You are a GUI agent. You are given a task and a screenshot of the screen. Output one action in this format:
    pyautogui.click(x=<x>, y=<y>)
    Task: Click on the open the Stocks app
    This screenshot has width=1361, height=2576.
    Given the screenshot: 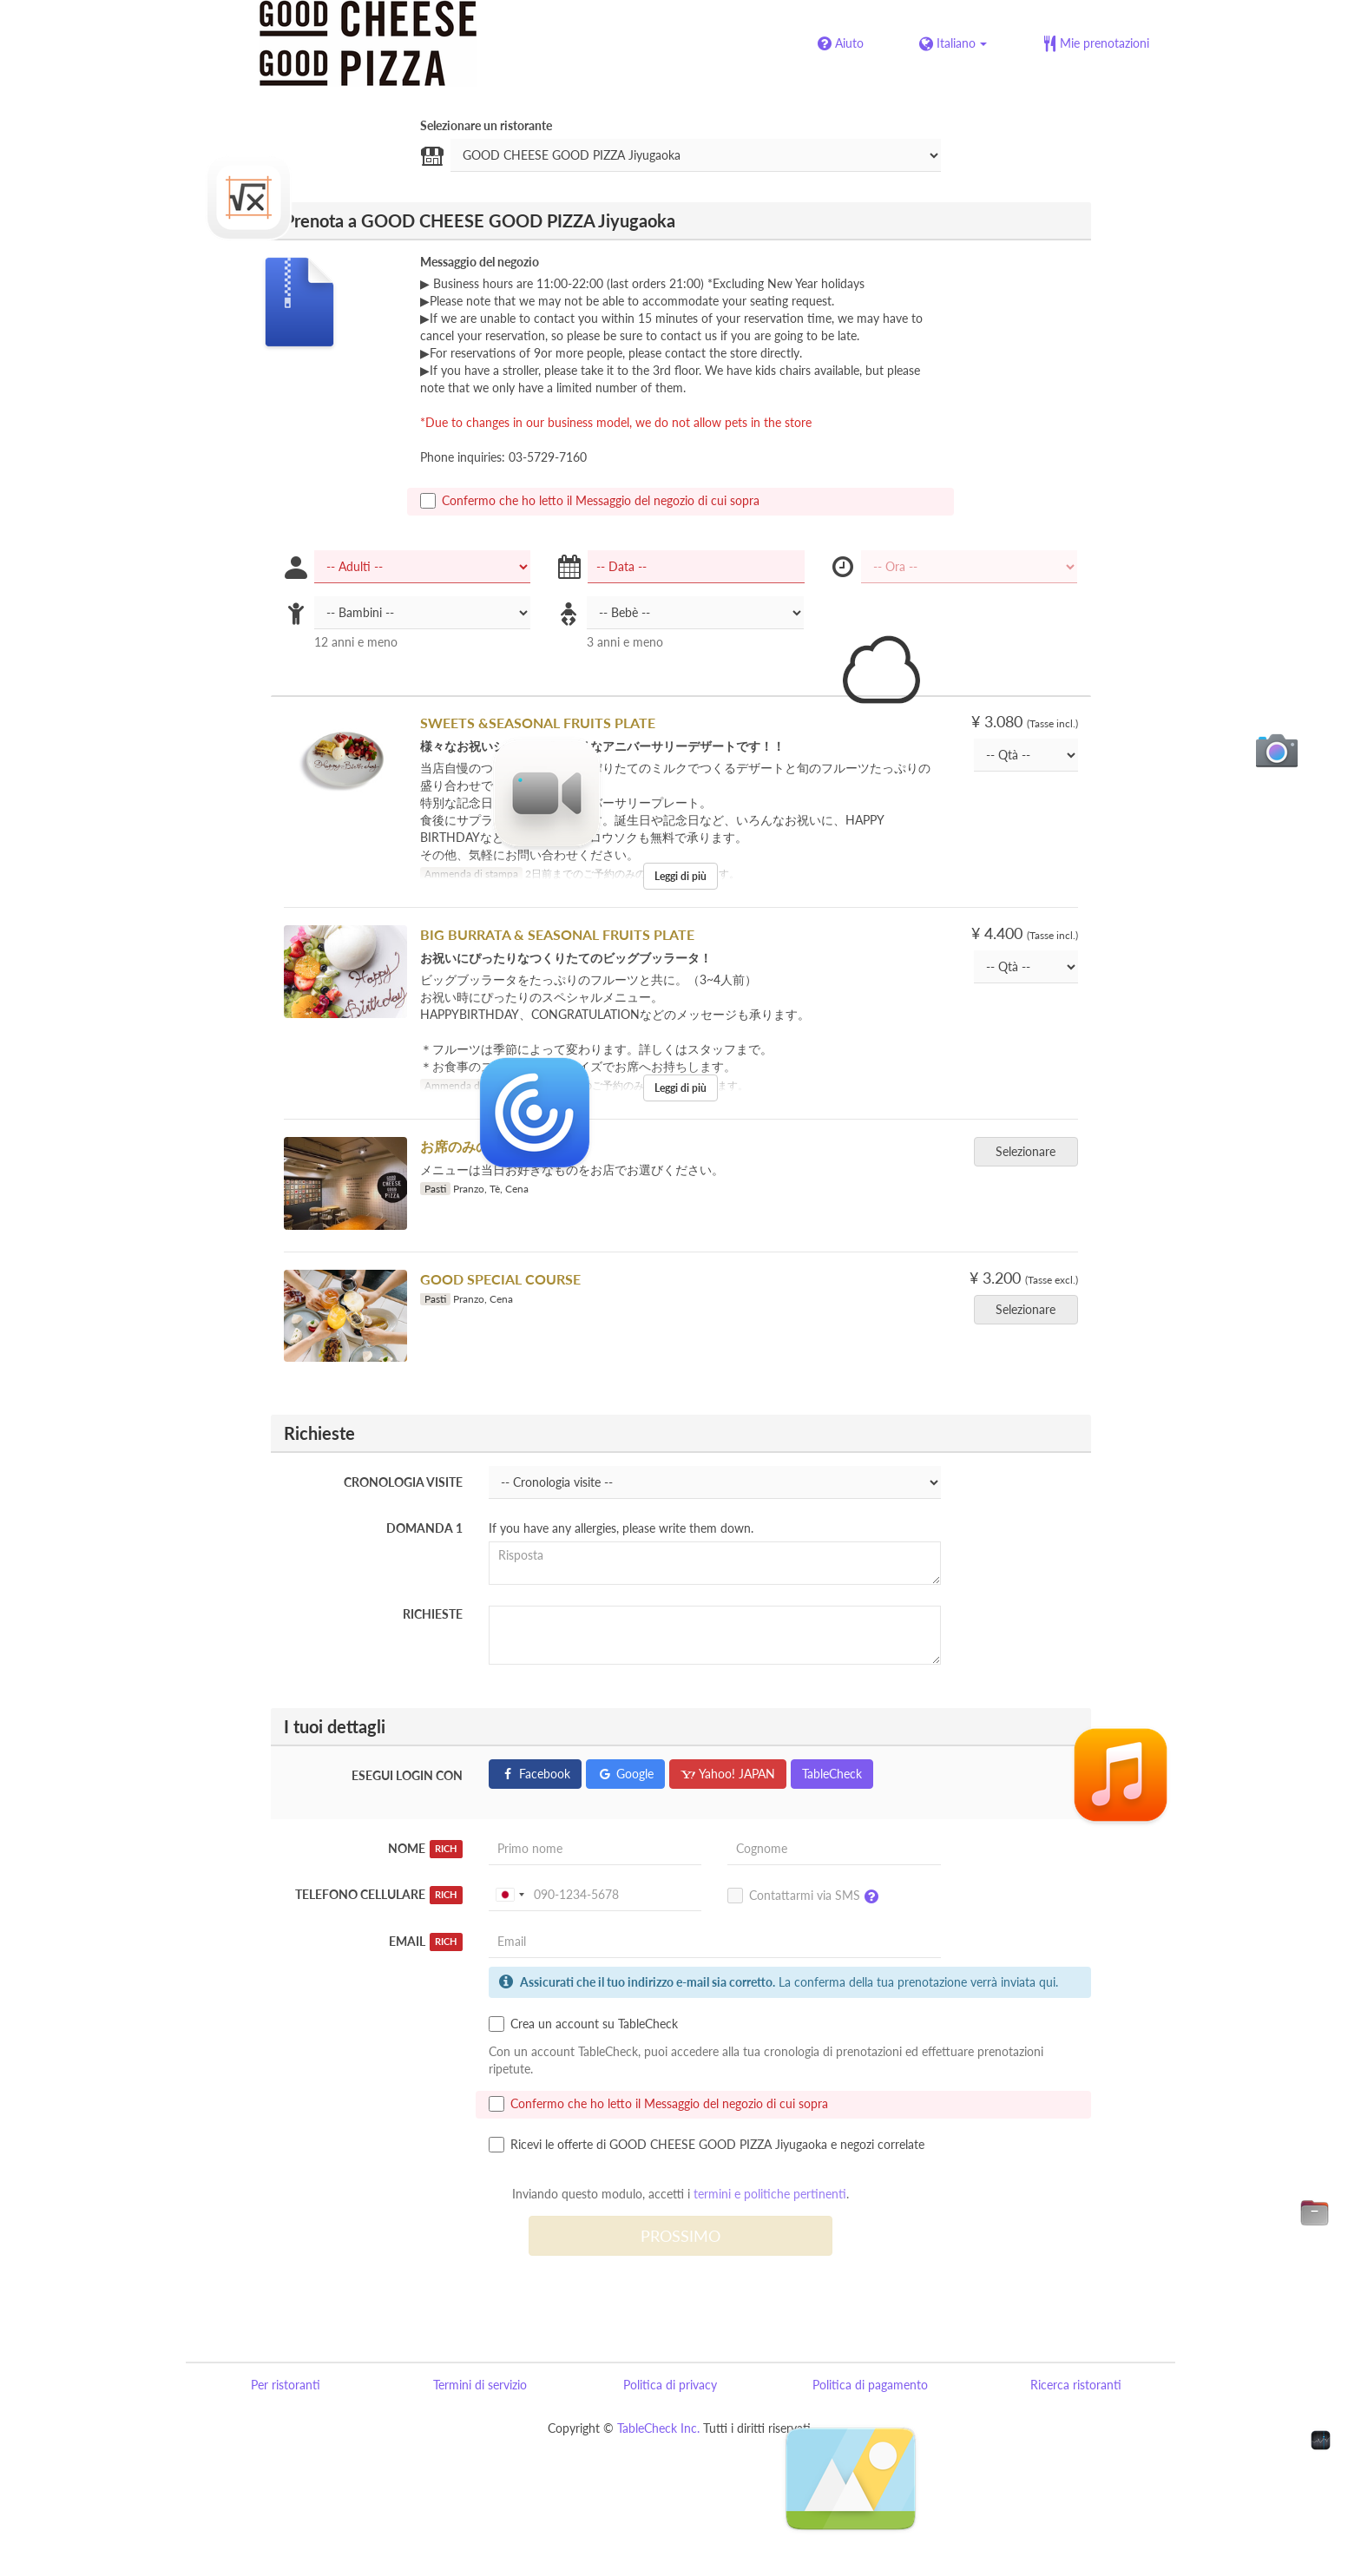 What is the action you would take?
    pyautogui.click(x=1320, y=2440)
    